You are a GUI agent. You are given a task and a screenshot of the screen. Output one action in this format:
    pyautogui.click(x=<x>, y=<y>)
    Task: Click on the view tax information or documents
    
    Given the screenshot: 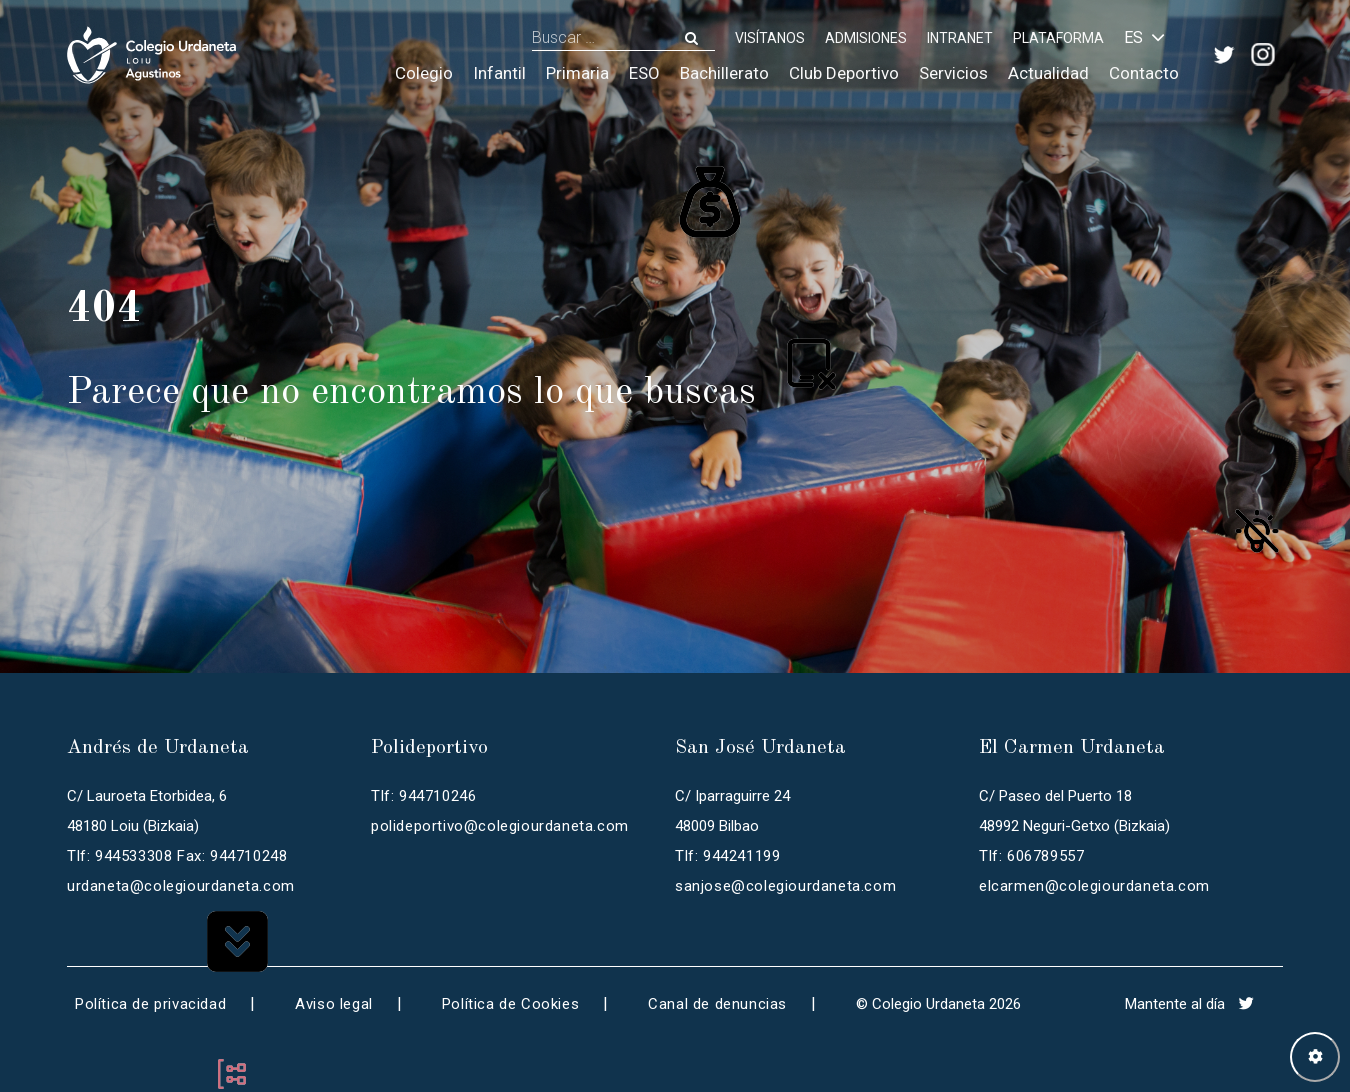 What is the action you would take?
    pyautogui.click(x=710, y=202)
    